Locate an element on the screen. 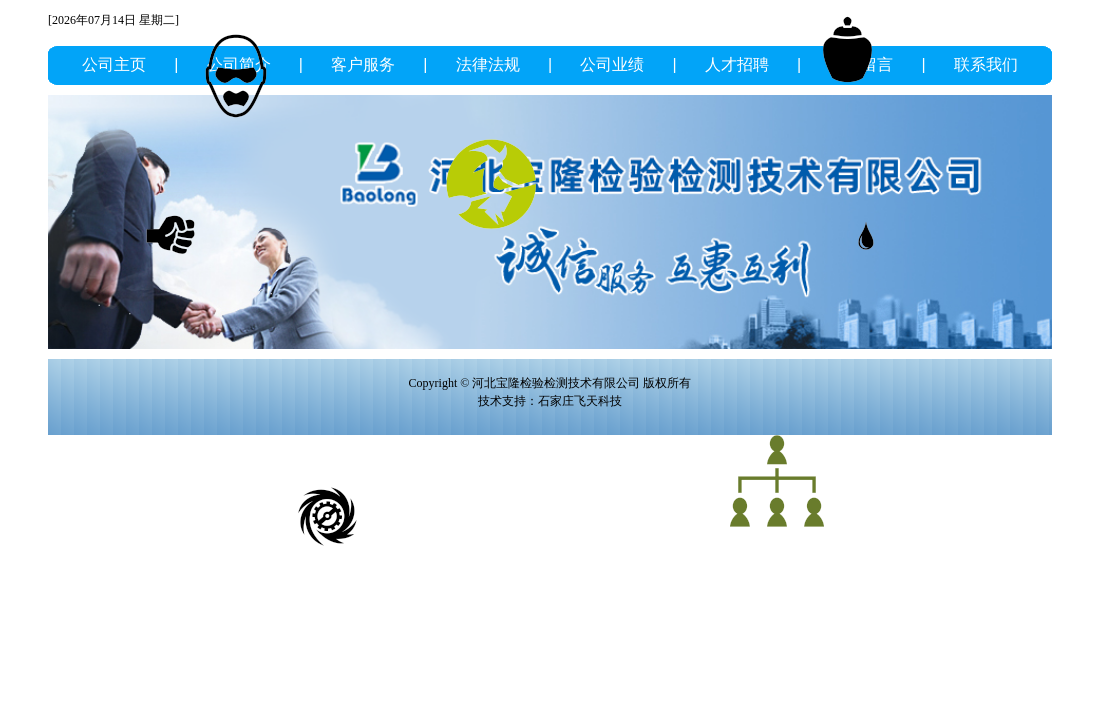 The height and width of the screenshot is (720, 1100). witch character or Halloween-themed game element is located at coordinates (491, 184).